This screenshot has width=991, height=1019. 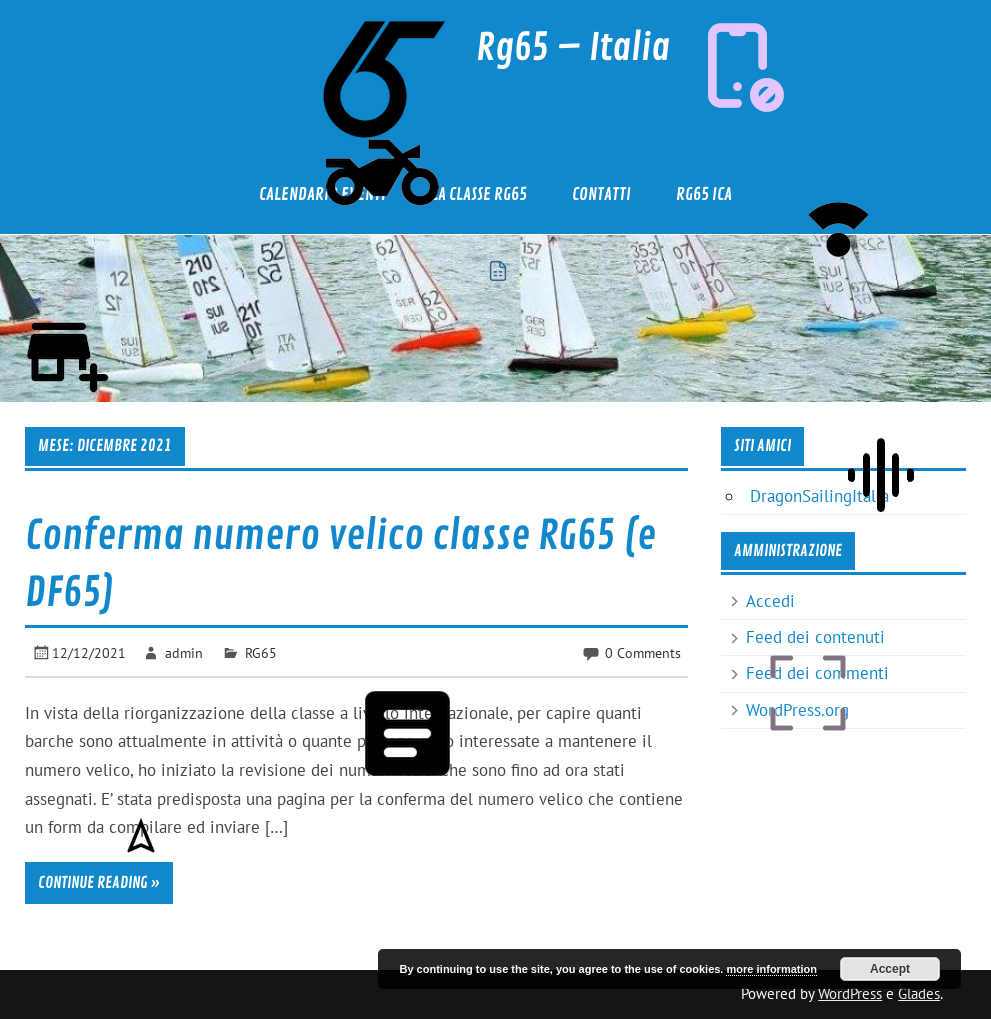 I want to click on cancel mobile device connection, so click(x=737, y=65).